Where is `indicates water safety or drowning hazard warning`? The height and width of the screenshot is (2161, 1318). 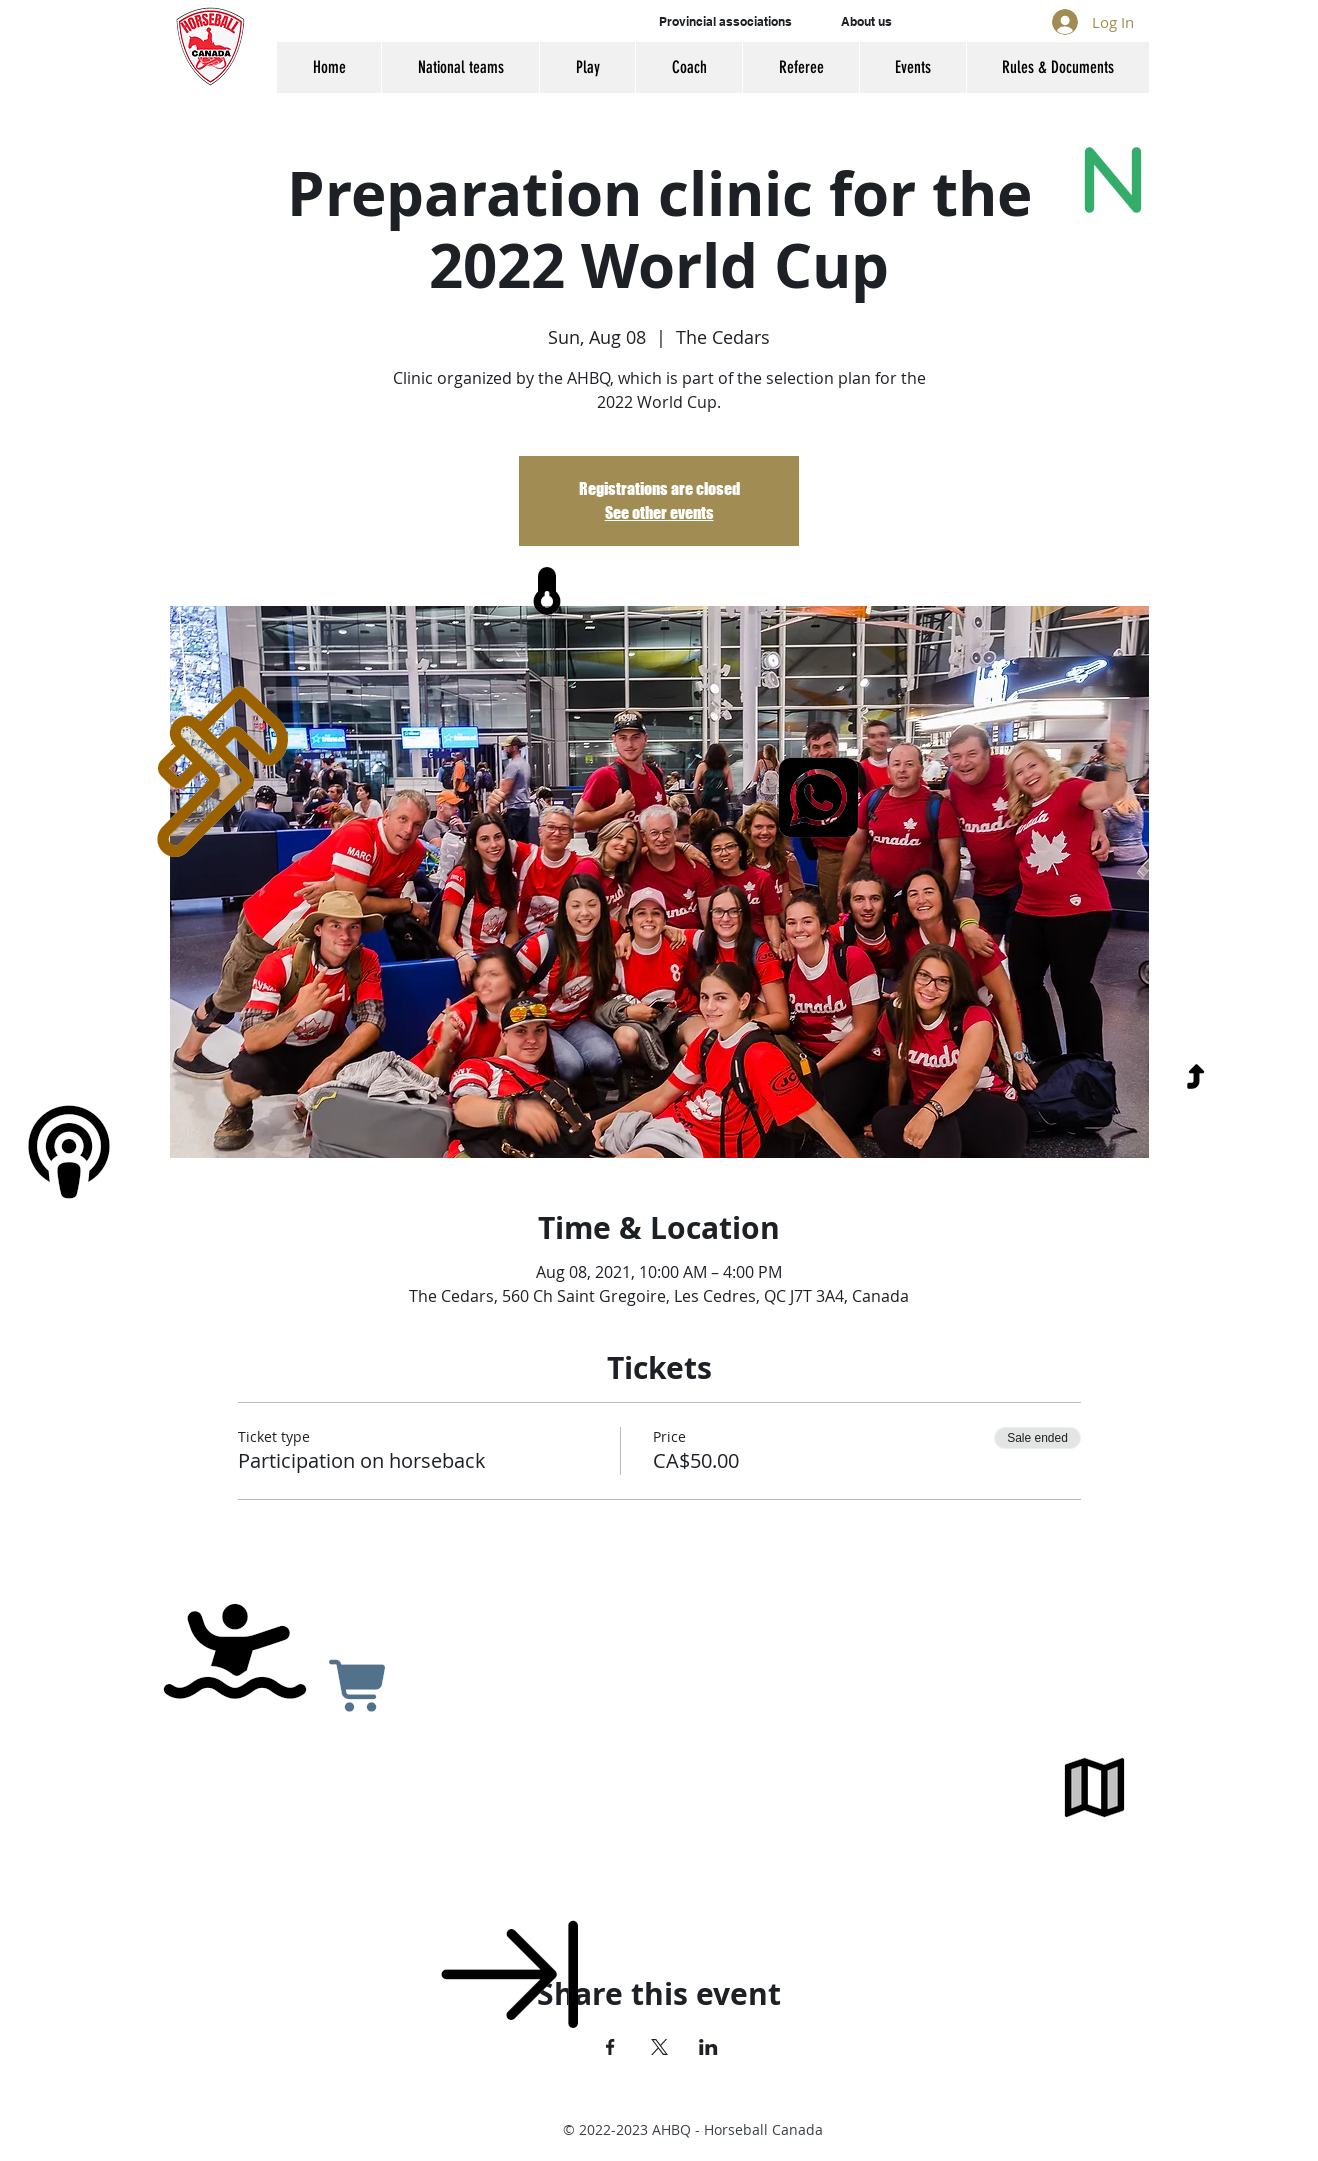
indicates water safety or drowning hazard warning is located at coordinates (235, 1655).